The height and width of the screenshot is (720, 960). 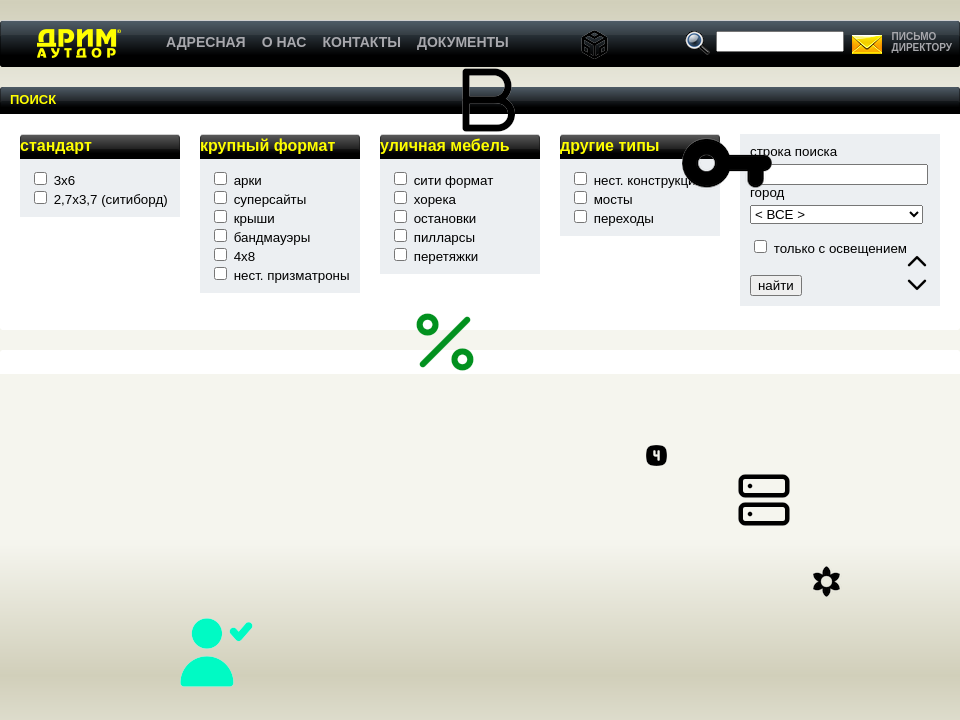 What do you see at coordinates (487, 100) in the screenshot?
I see `apply bold formatting to selected text` at bounding box center [487, 100].